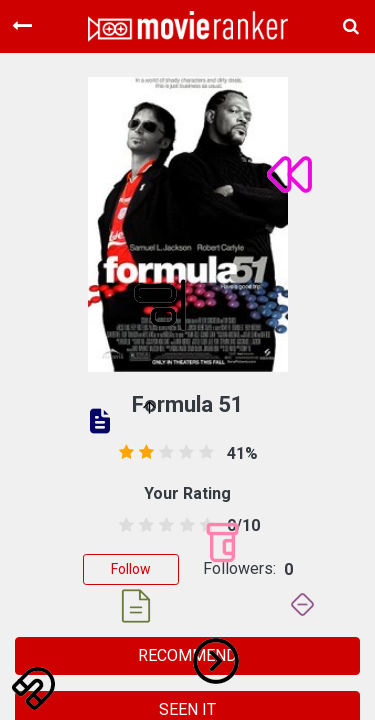  I want to click on scroll to top of page, so click(149, 407).